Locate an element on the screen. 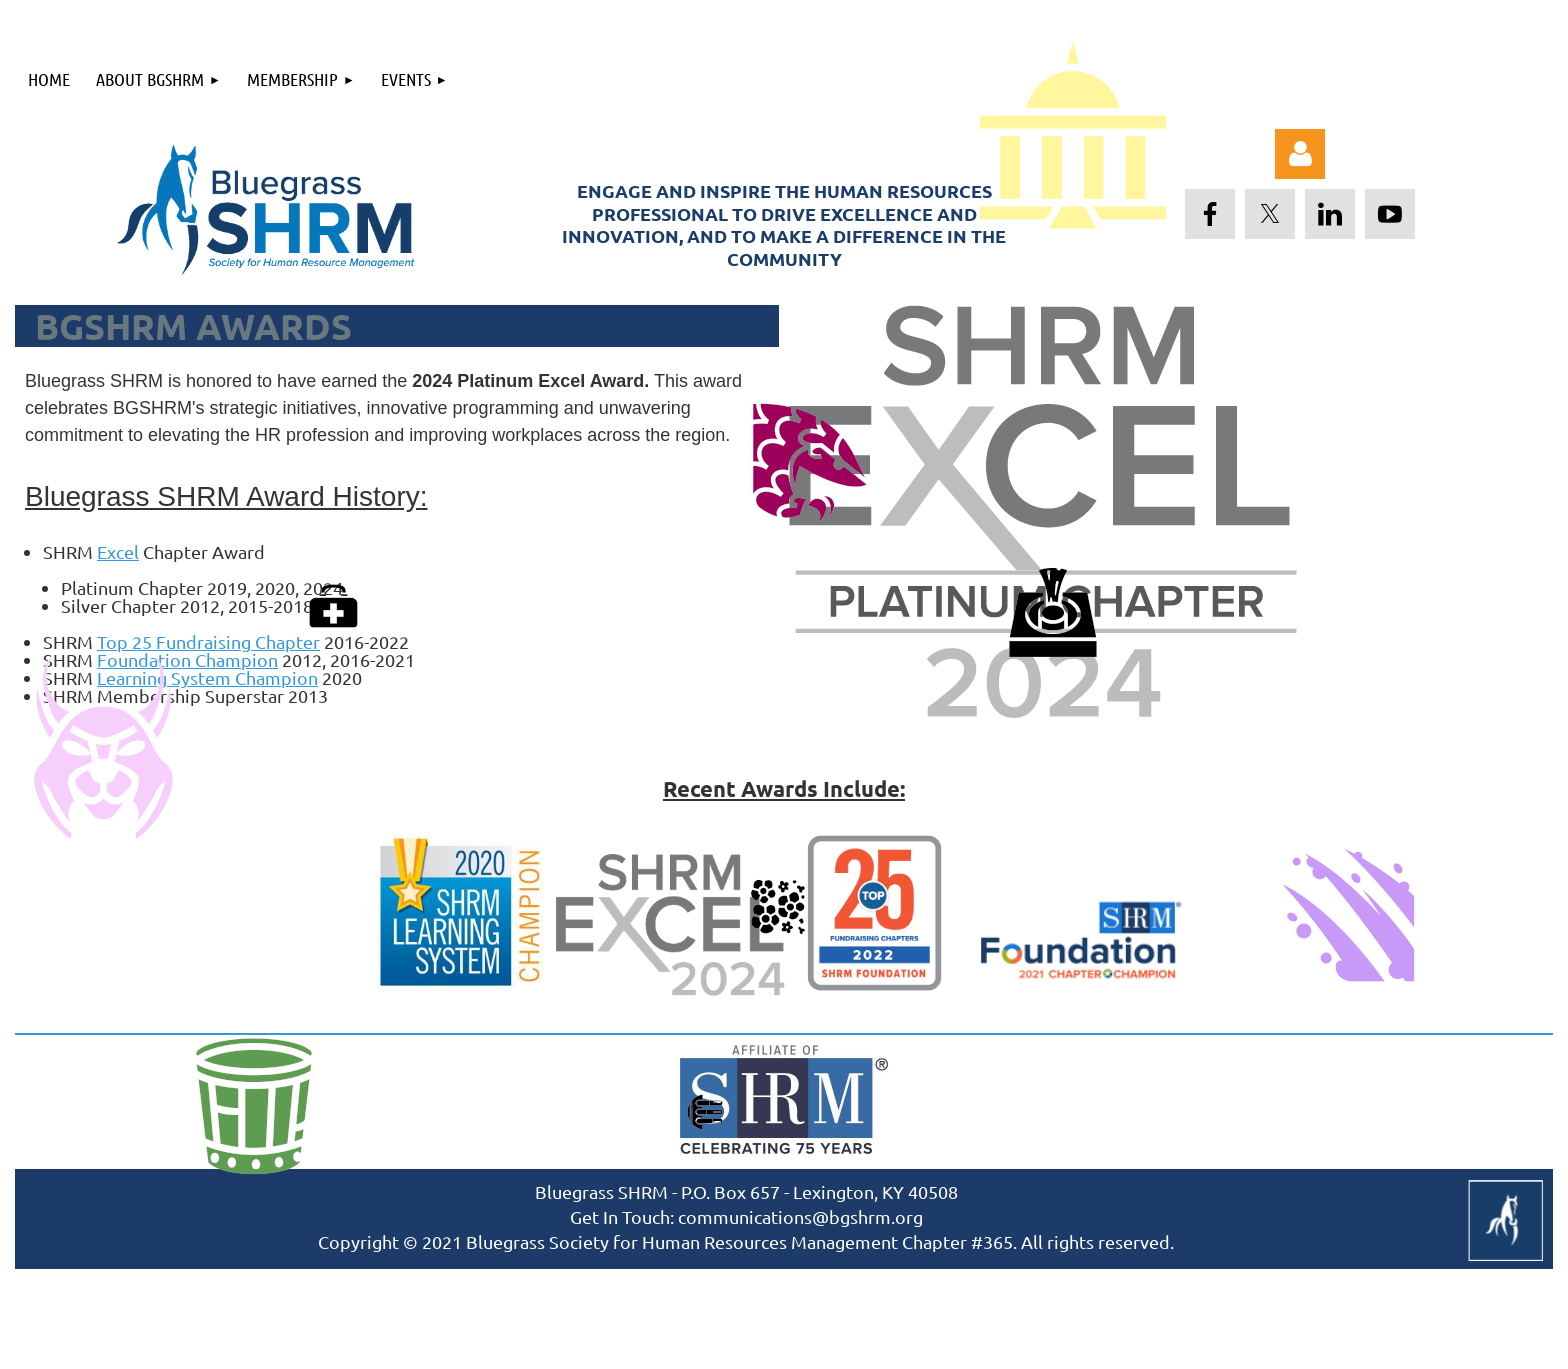 This screenshot has height=1369, width=1568. access health or medical features is located at coordinates (333, 603).